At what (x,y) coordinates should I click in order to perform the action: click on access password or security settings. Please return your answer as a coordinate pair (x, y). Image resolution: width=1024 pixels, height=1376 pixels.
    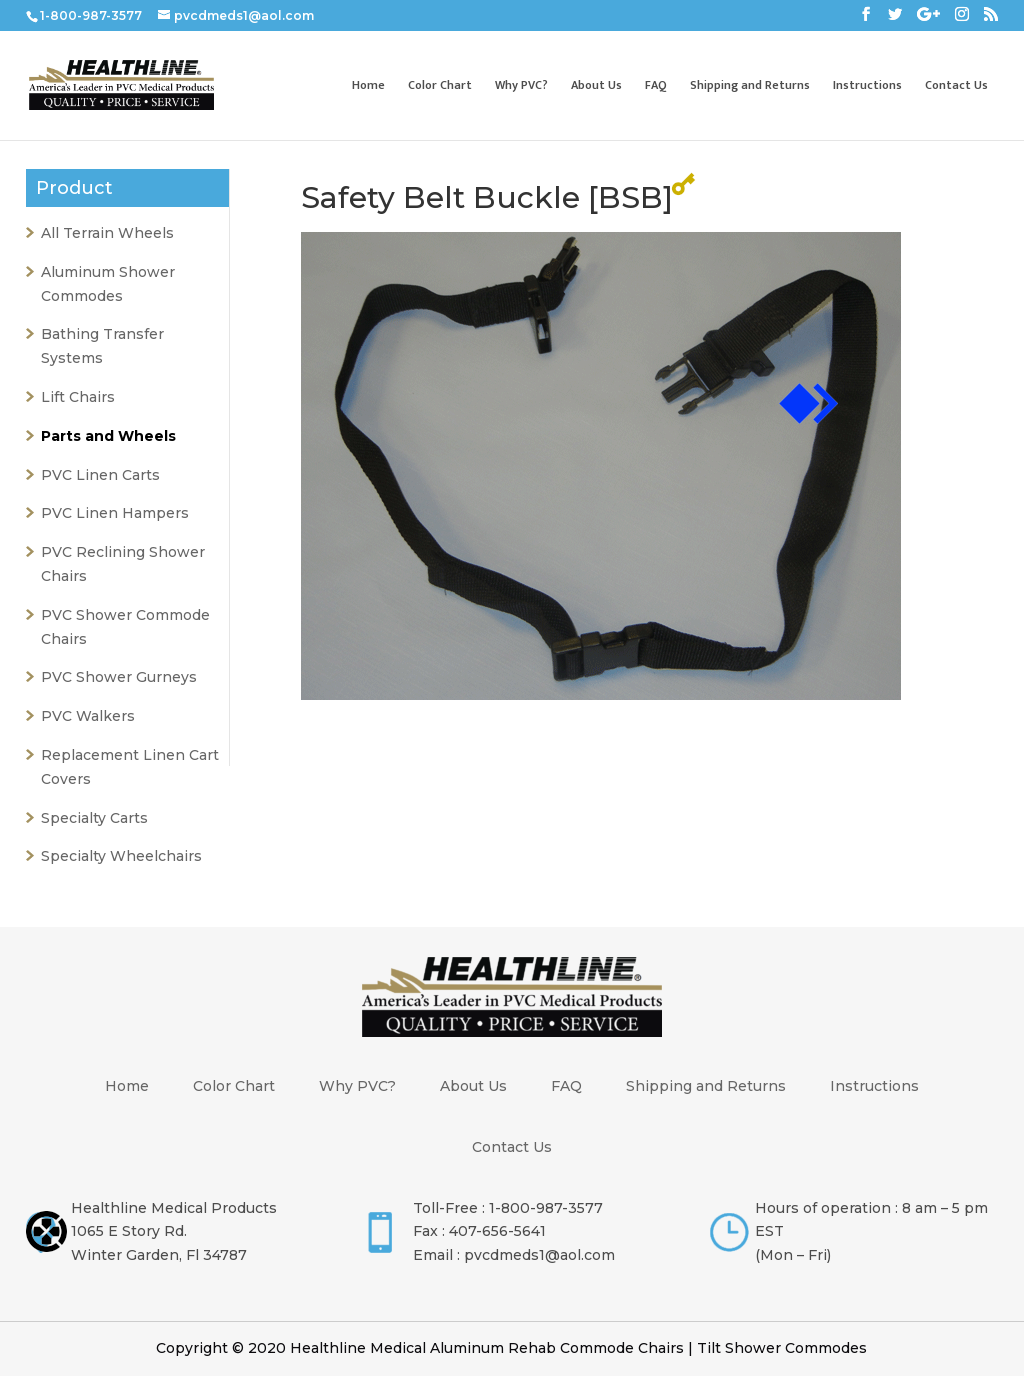
    Looking at the image, I should click on (683, 183).